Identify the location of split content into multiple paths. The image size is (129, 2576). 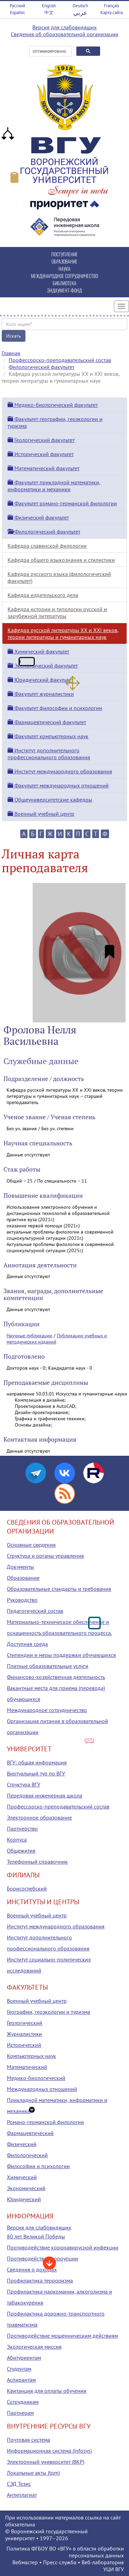
(8, 134).